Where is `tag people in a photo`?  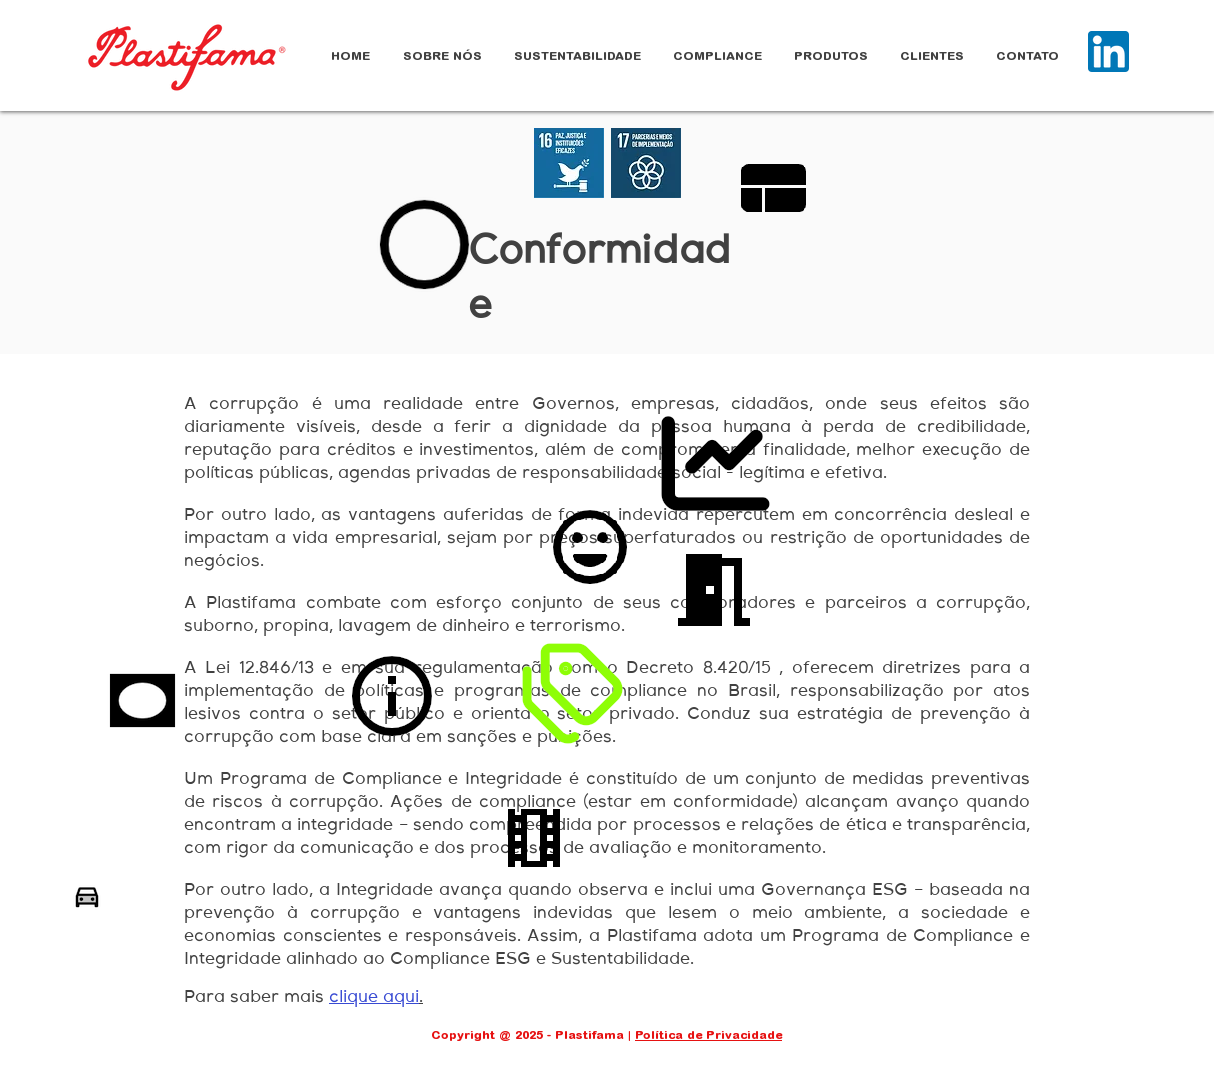
tag people in a photo is located at coordinates (590, 547).